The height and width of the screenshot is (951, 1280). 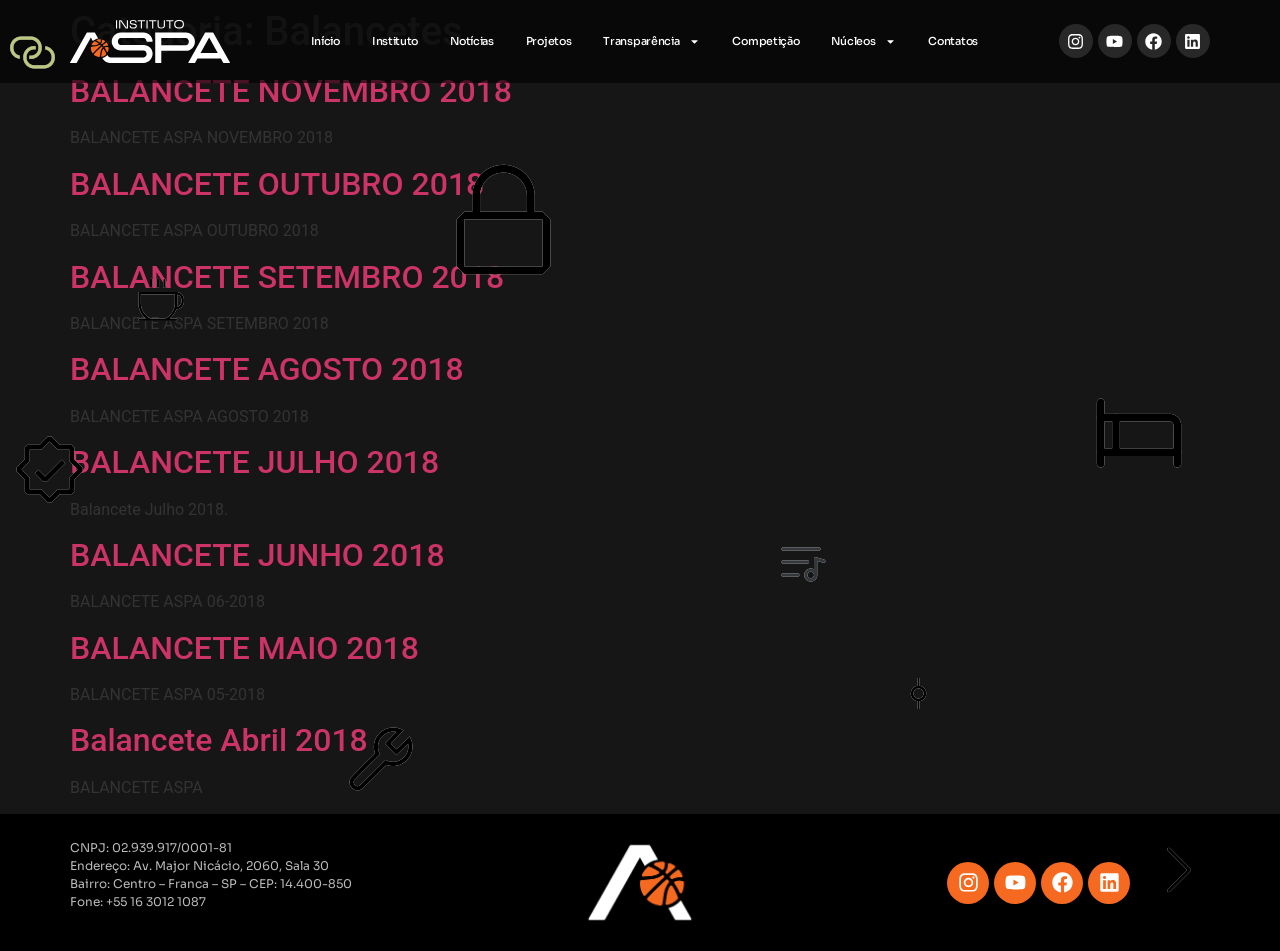 What do you see at coordinates (159, 301) in the screenshot?
I see `find nearby coffee shops or cafés` at bounding box center [159, 301].